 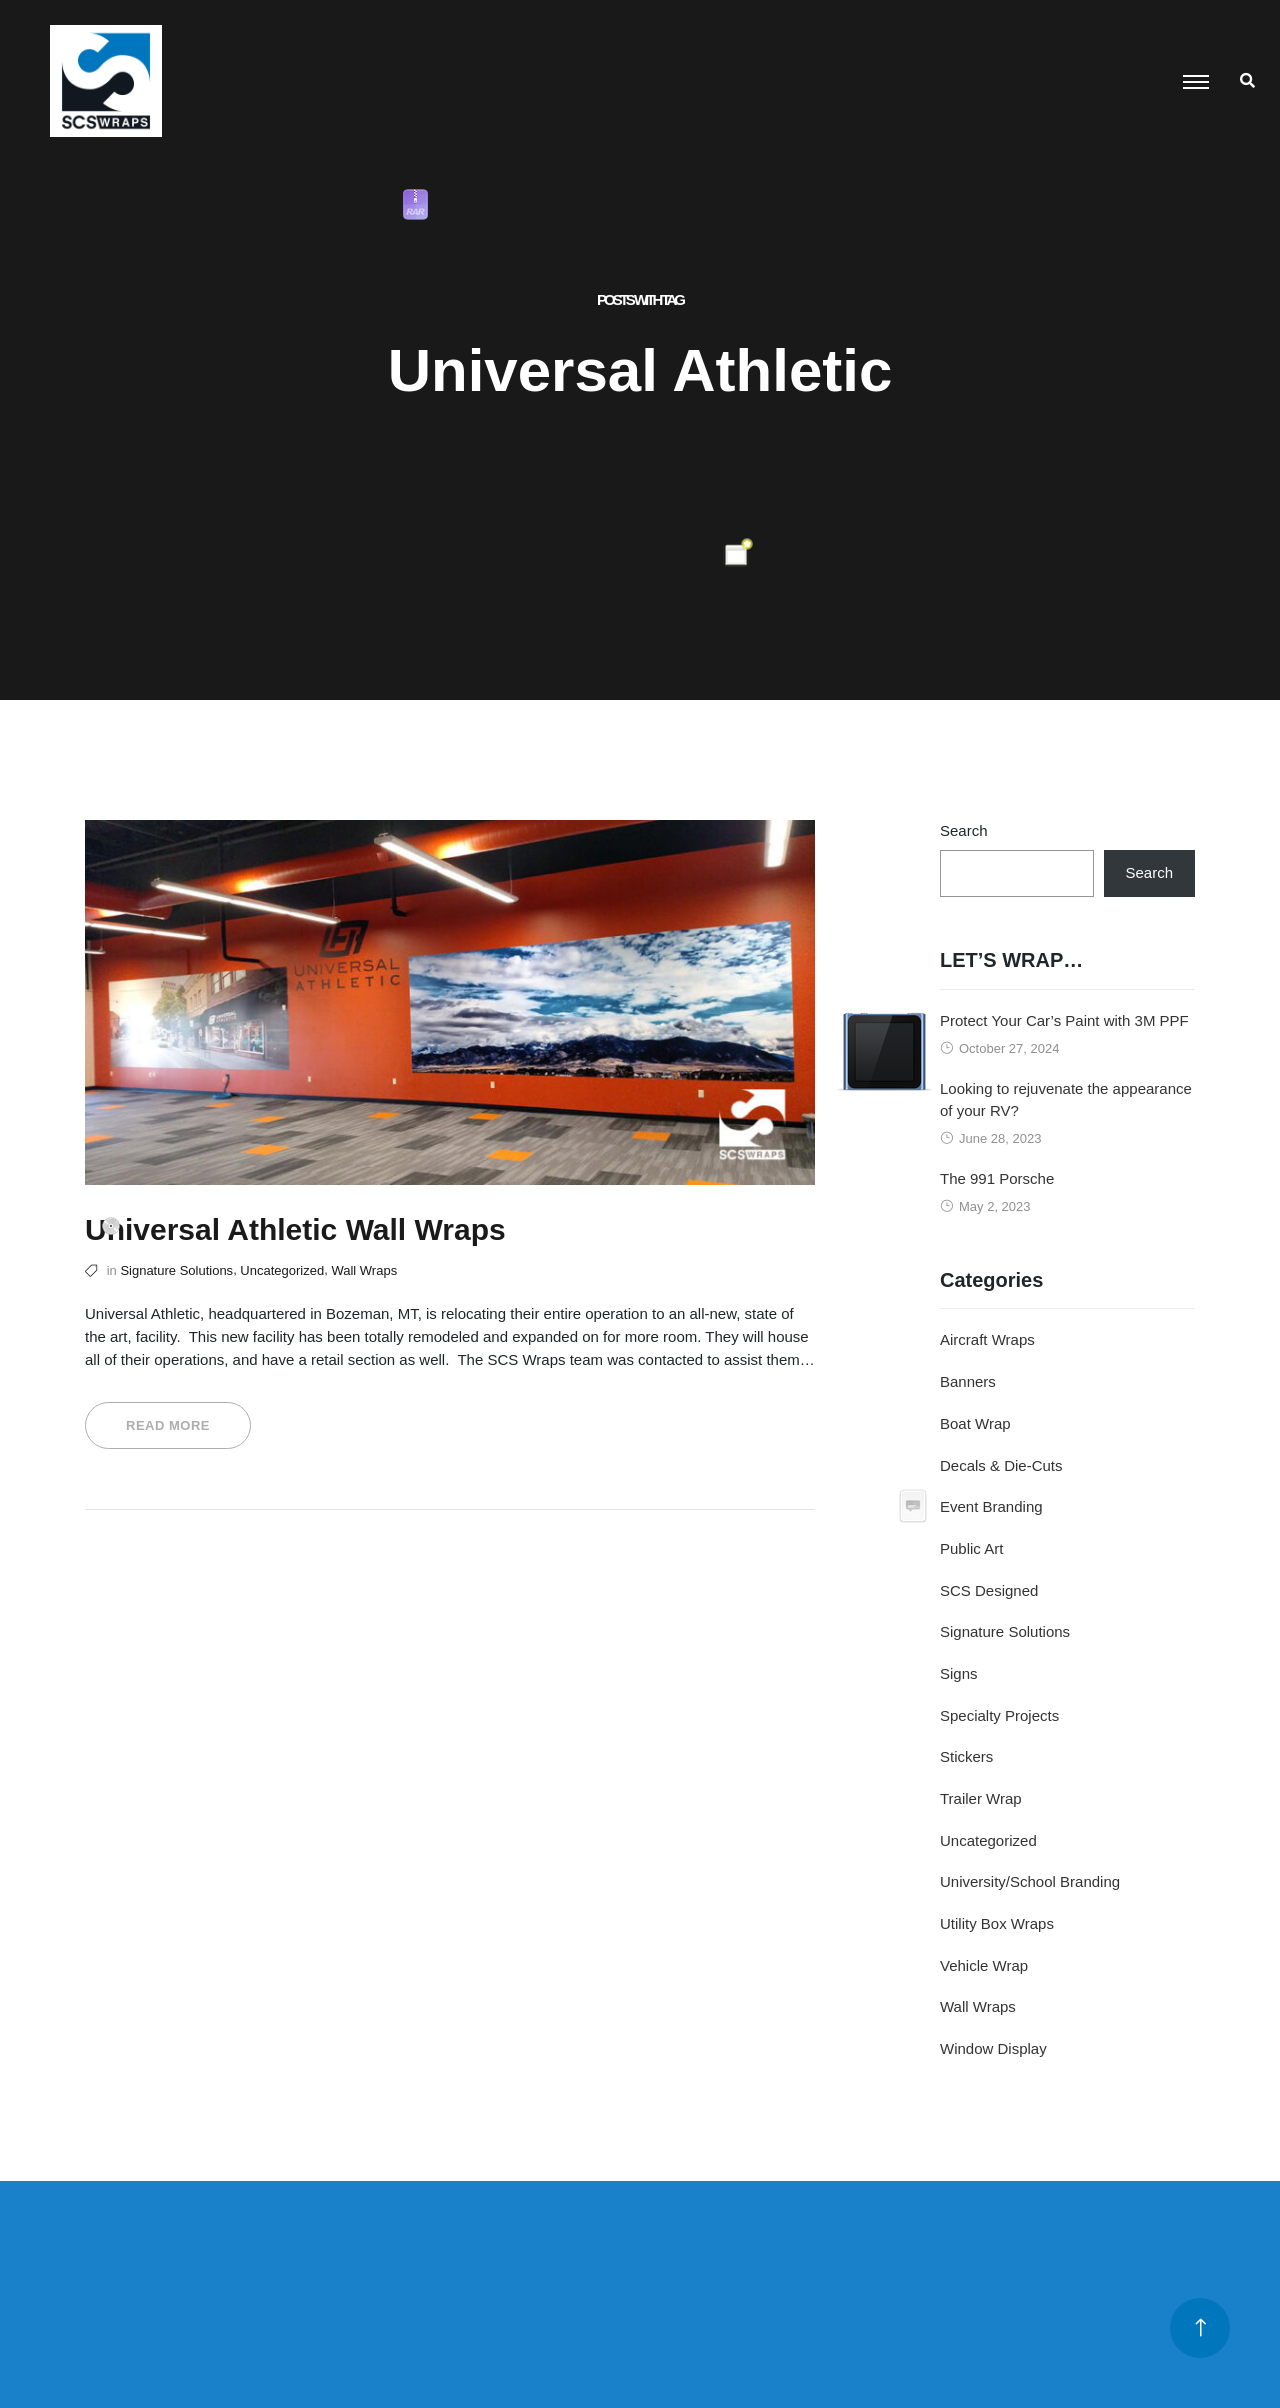 What do you see at coordinates (415, 204) in the screenshot?
I see `a compressed RAR archive file` at bounding box center [415, 204].